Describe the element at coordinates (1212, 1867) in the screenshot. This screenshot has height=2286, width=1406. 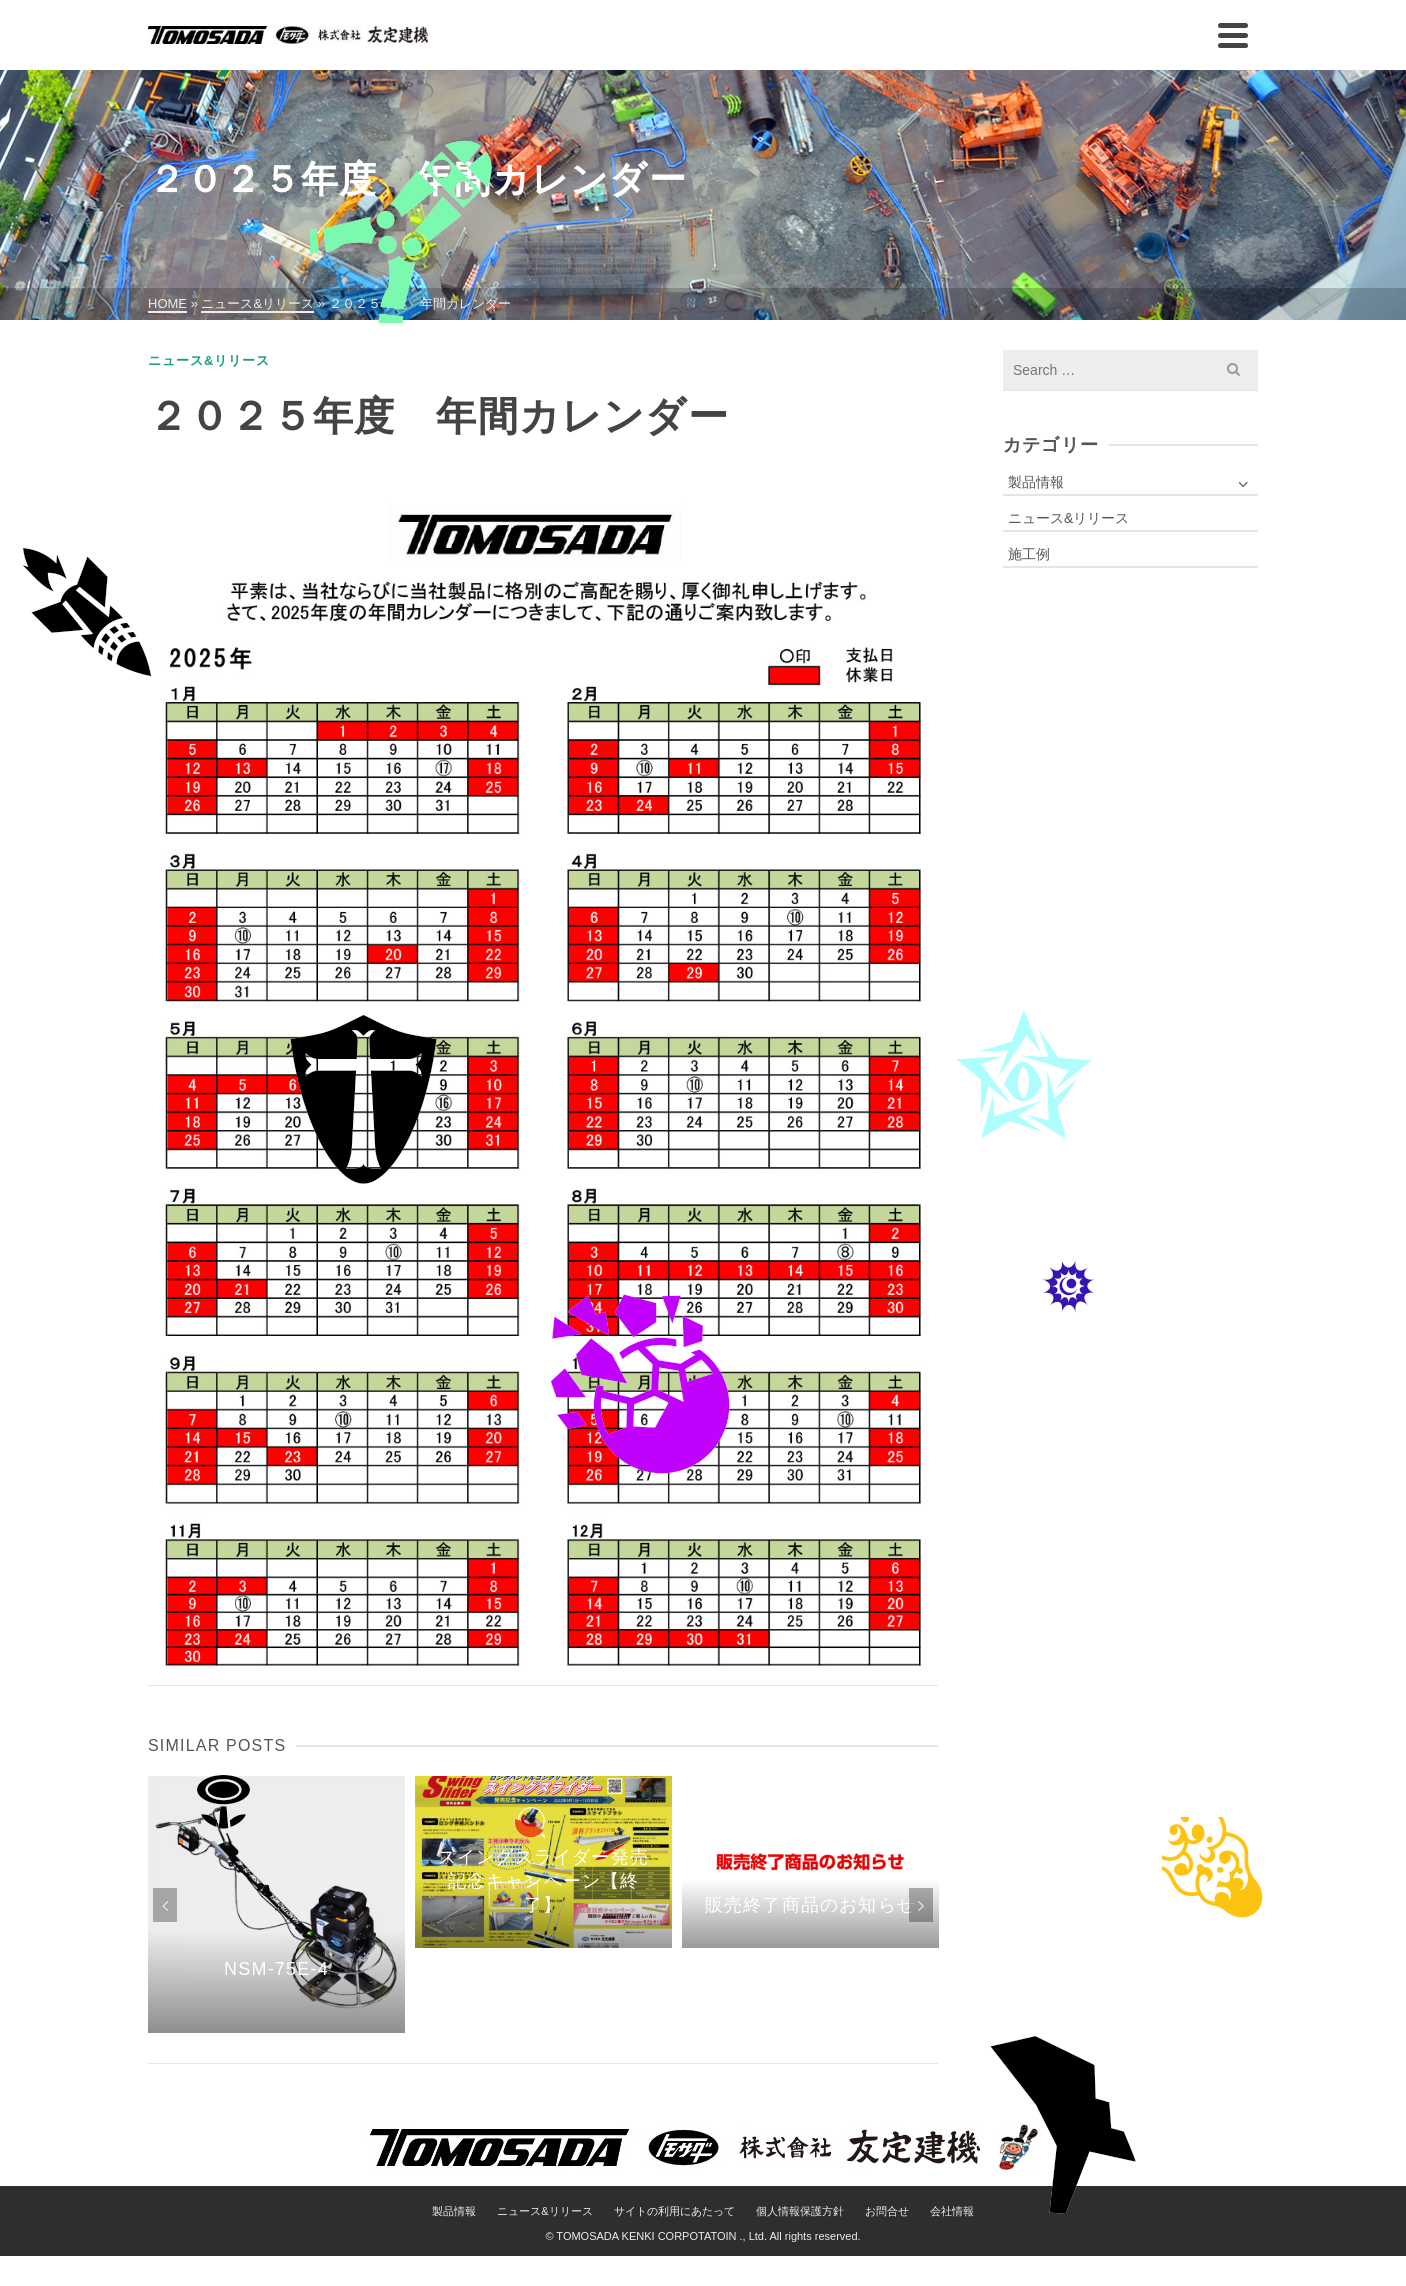
I see `cast a fireball spell or ability` at that location.